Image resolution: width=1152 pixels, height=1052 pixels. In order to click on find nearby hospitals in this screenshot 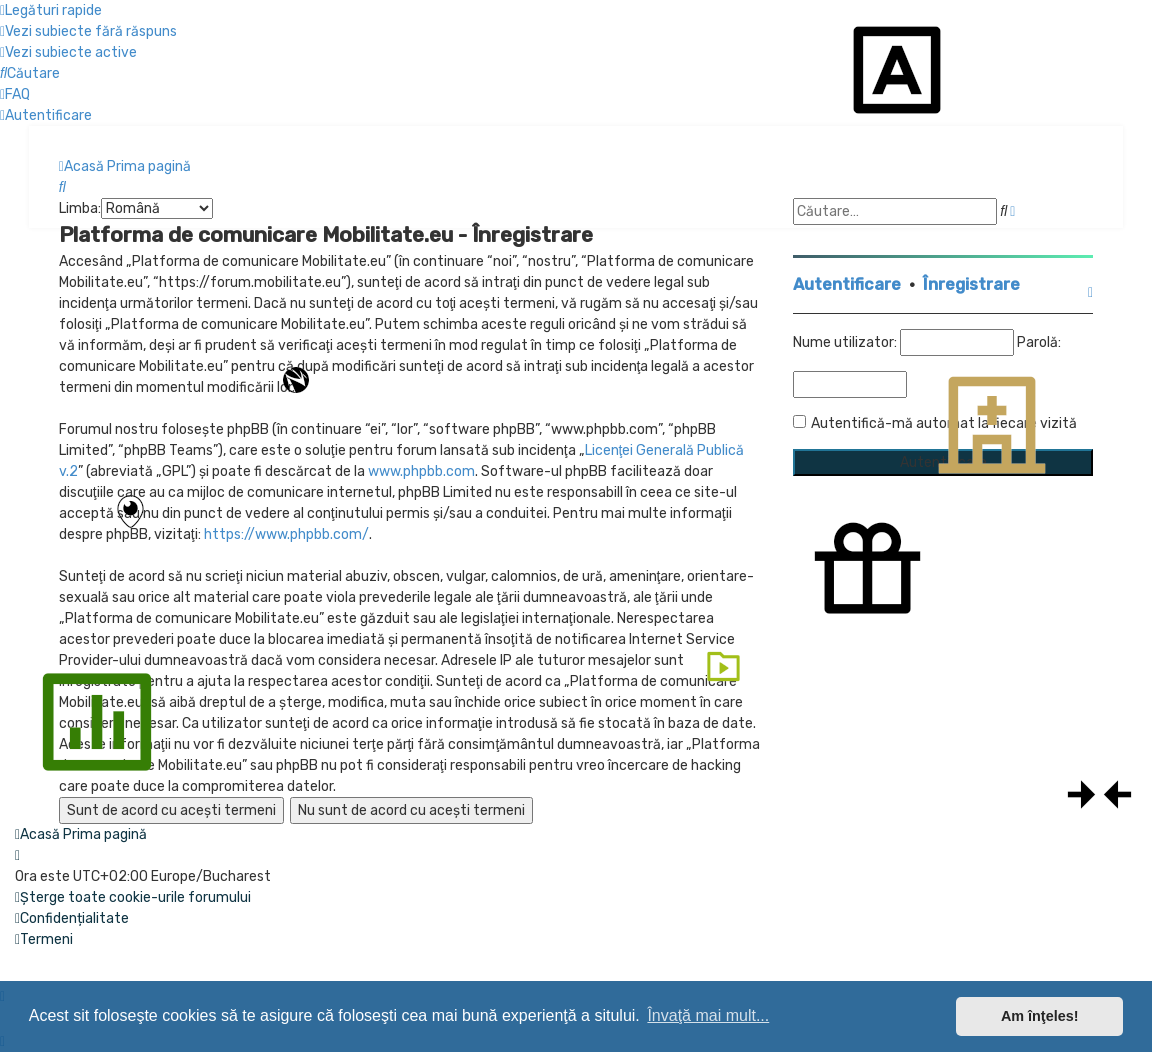, I will do `click(992, 425)`.